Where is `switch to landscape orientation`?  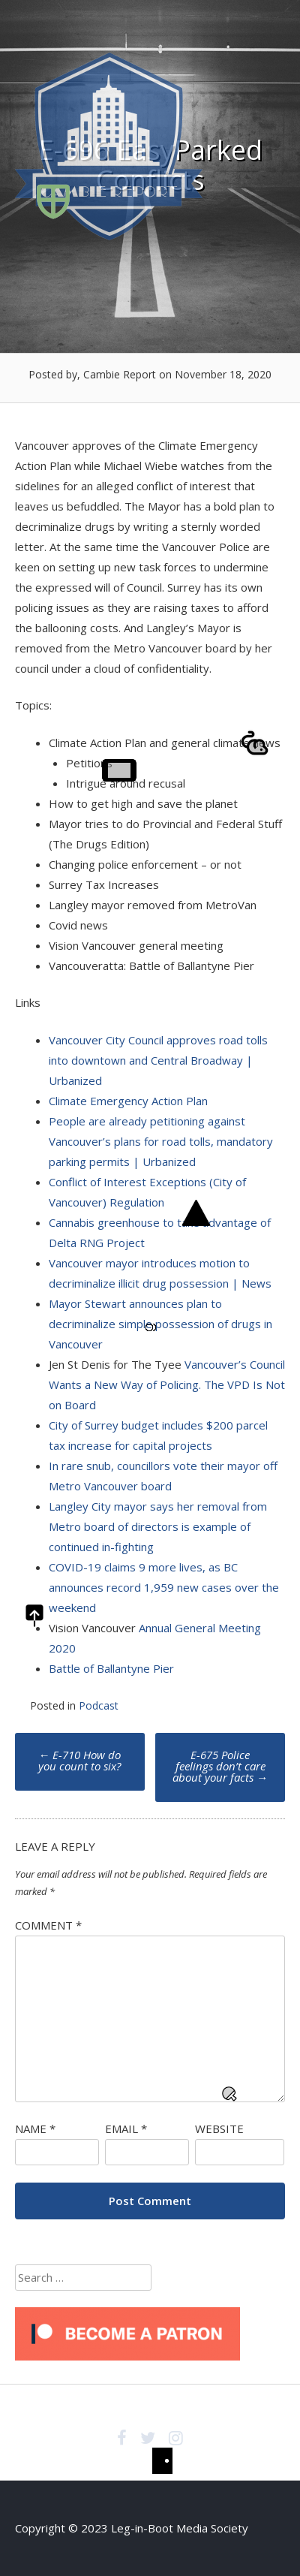
switch to landscape orientation is located at coordinates (119, 770).